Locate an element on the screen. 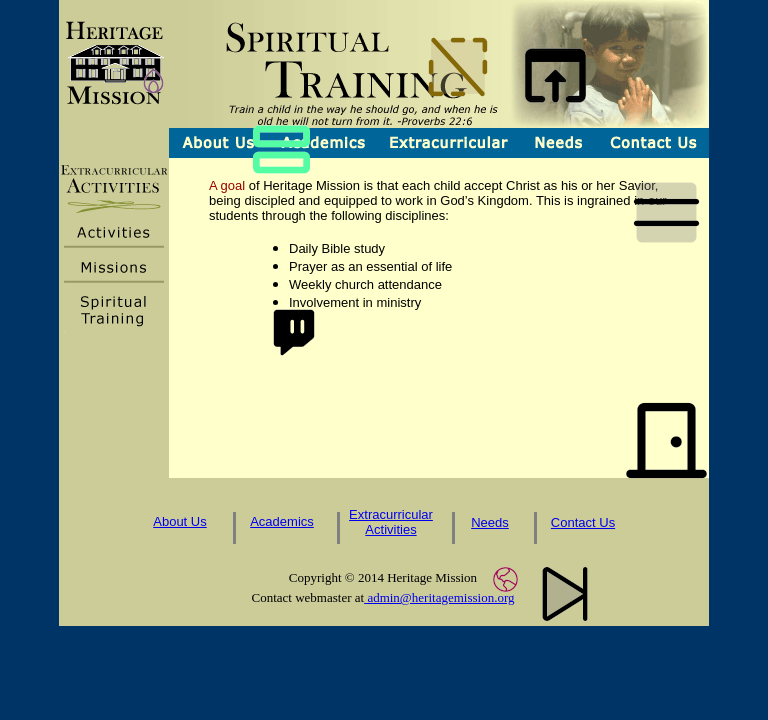 Image resolution: width=768 pixels, height=720 pixels. open link in browser is located at coordinates (555, 75).